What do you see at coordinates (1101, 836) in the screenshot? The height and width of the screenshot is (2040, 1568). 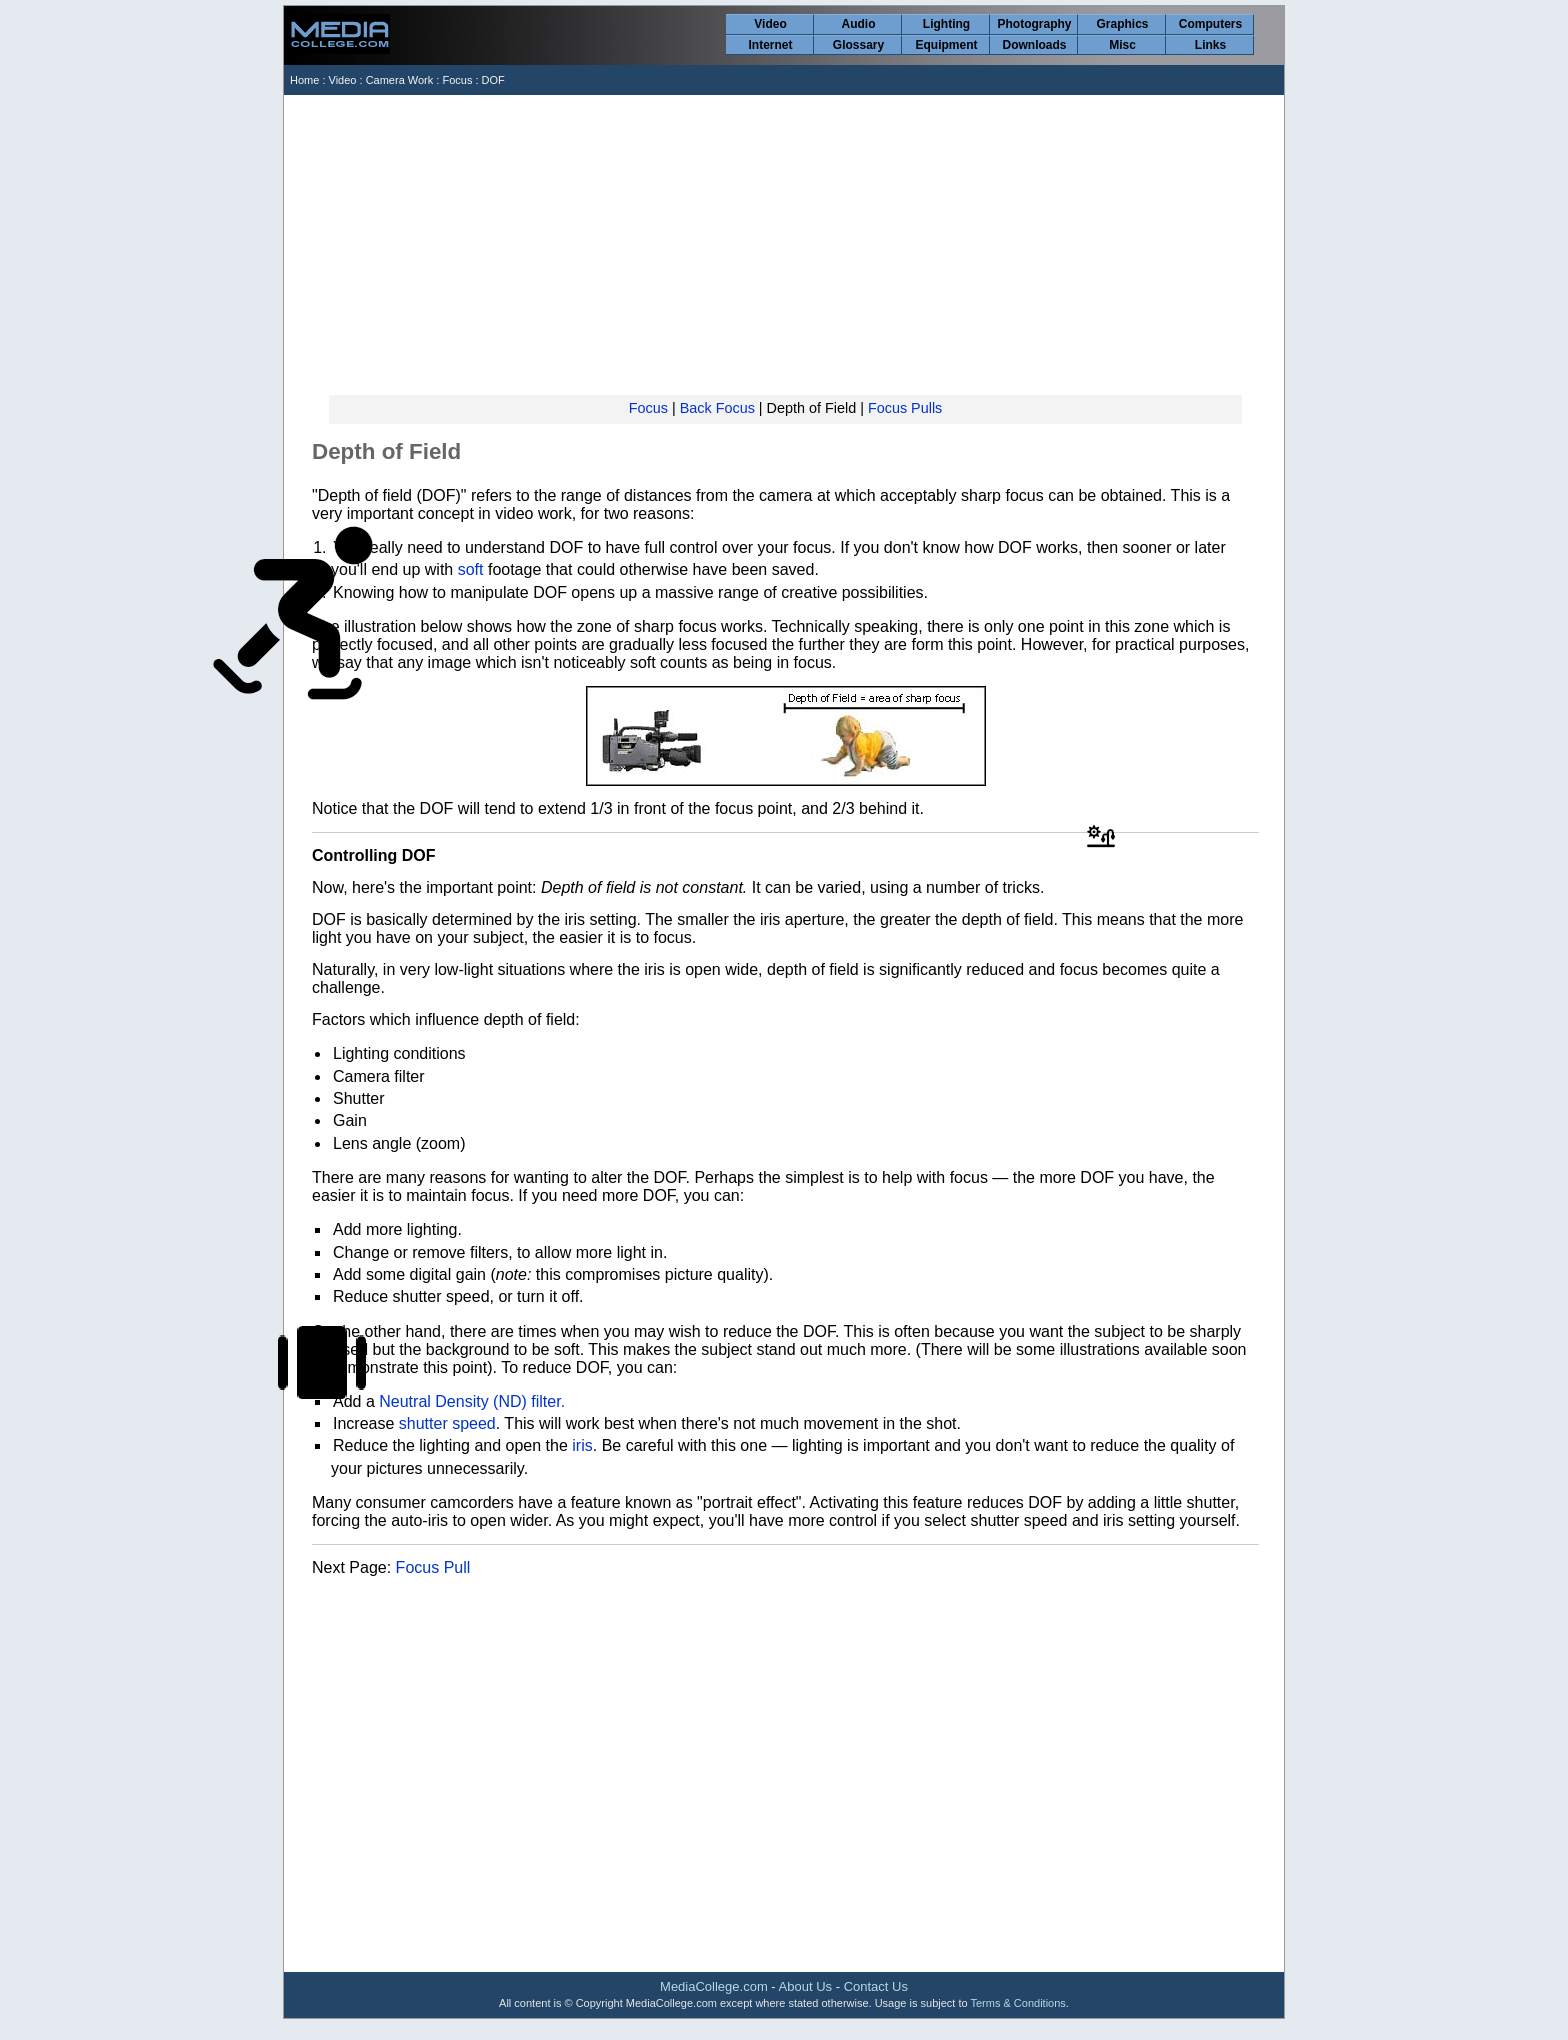 I see `indicates drought or dry weather conditions` at bounding box center [1101, 836].